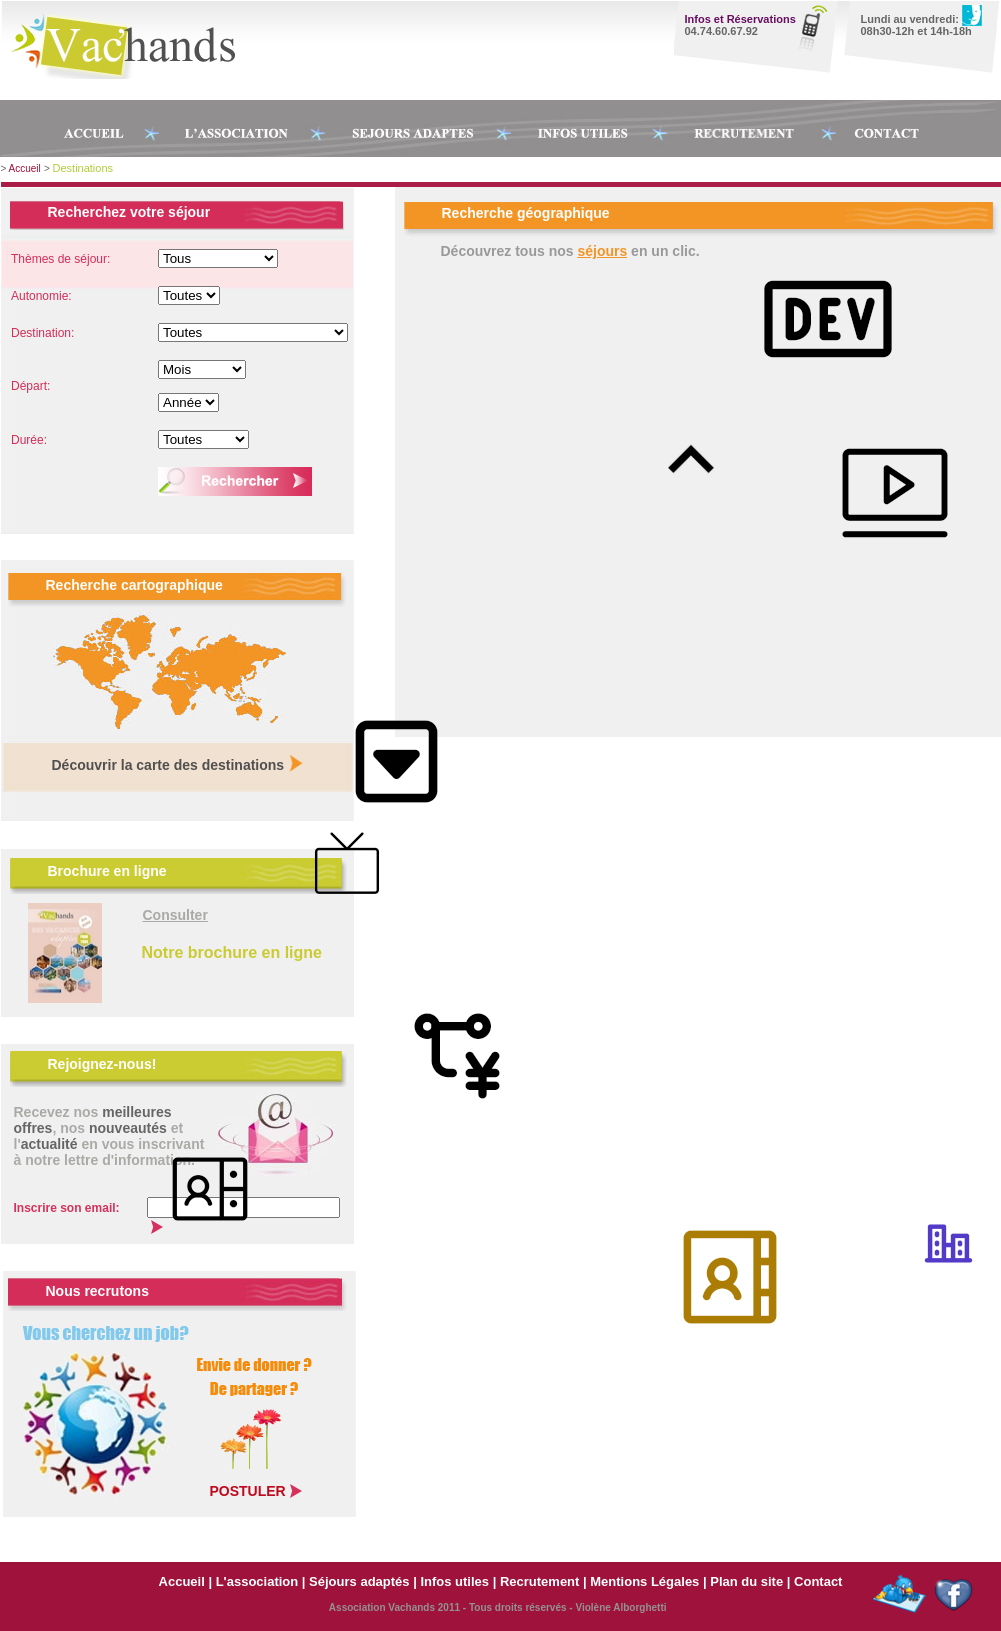  Describe the element at coordinates (691, 460) in the screenshot. I see `collapse an expanded section` at that location.